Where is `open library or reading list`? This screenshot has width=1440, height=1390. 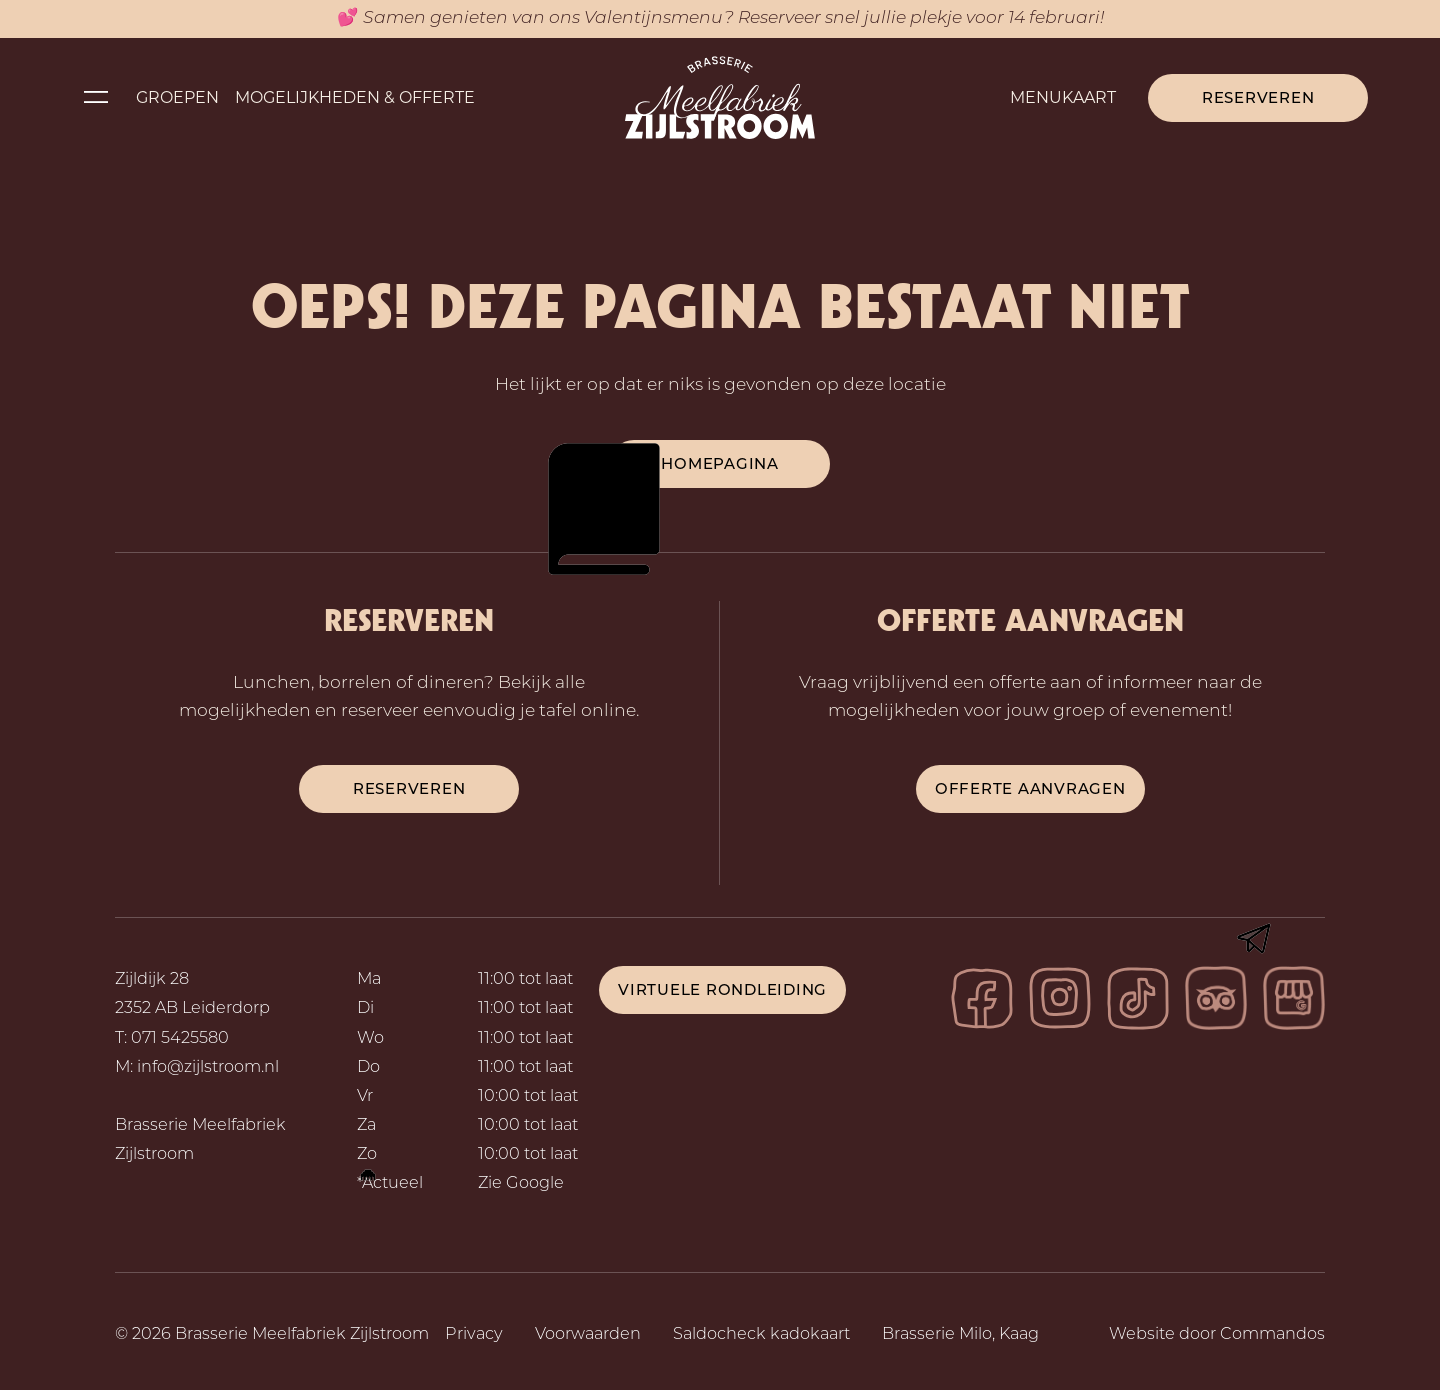 open library or reading list is located at coordinates (604, 509).